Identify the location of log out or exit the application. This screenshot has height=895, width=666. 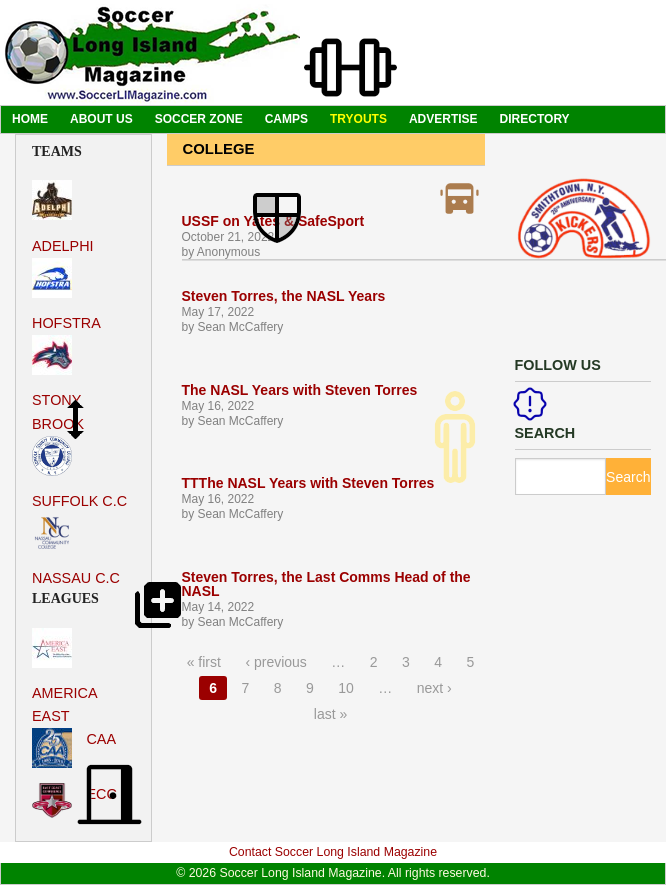
(109, 794).